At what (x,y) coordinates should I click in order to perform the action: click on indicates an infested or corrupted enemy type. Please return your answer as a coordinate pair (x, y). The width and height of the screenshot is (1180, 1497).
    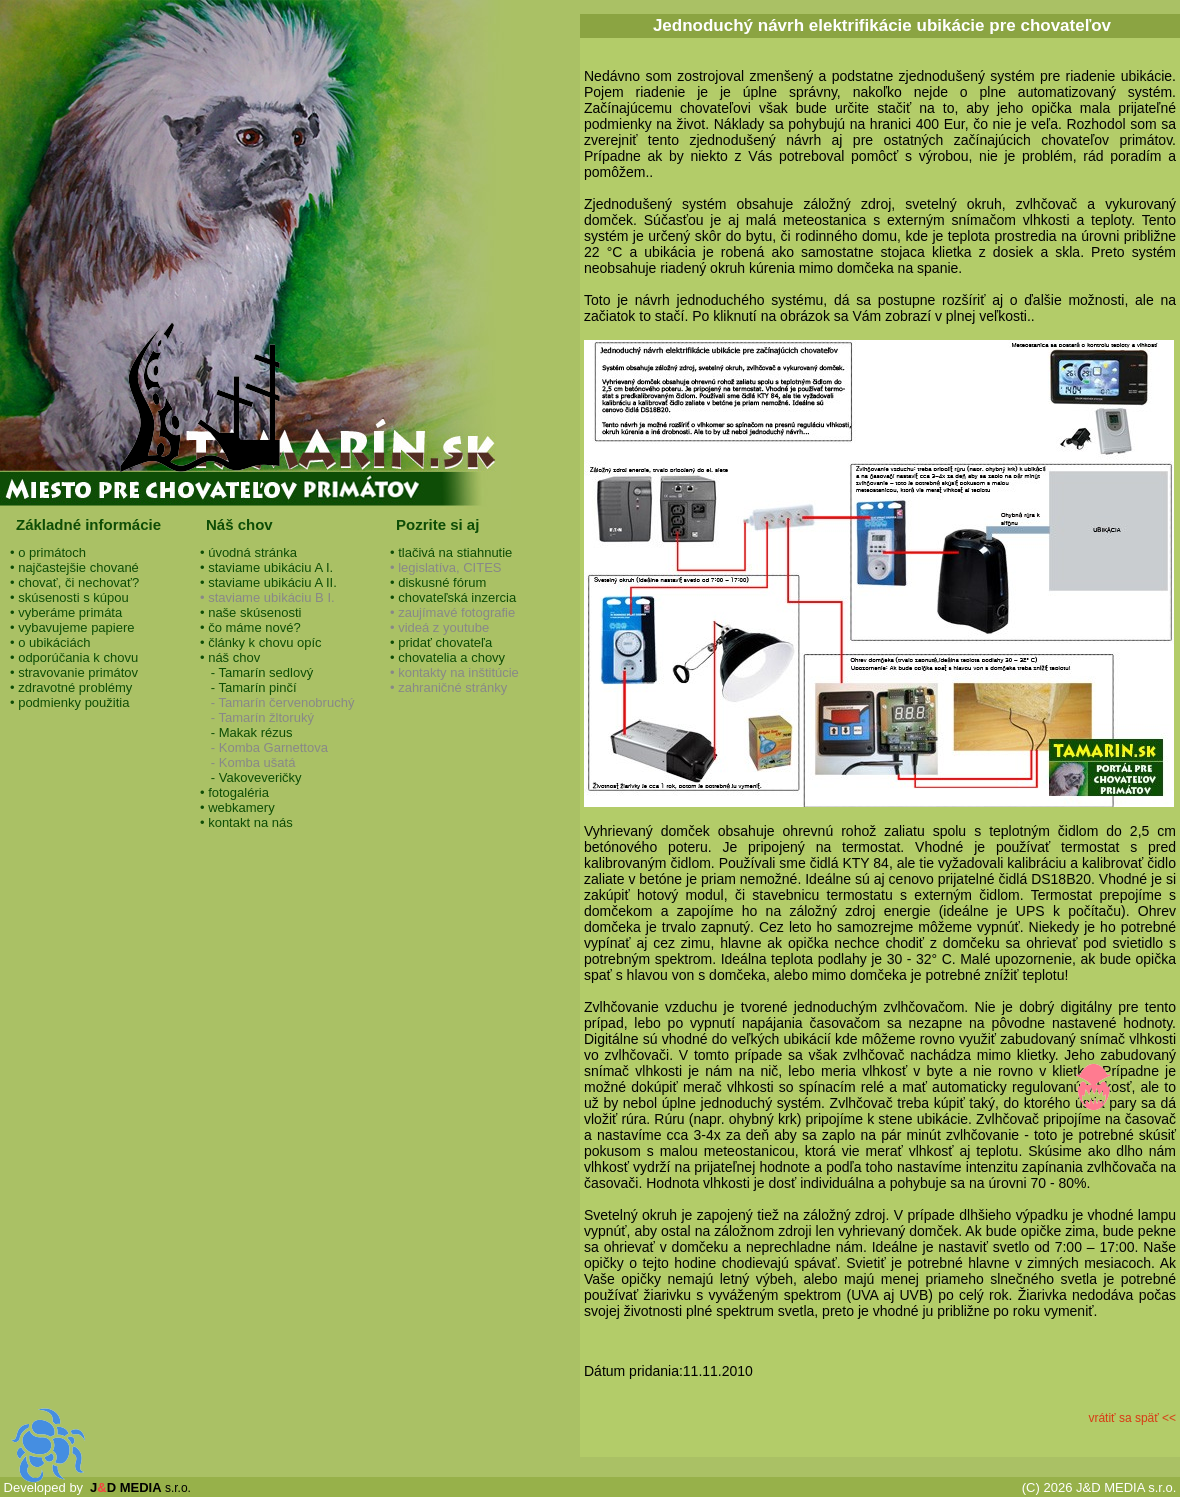
    Looking at the image, I should click on (48, 1445).